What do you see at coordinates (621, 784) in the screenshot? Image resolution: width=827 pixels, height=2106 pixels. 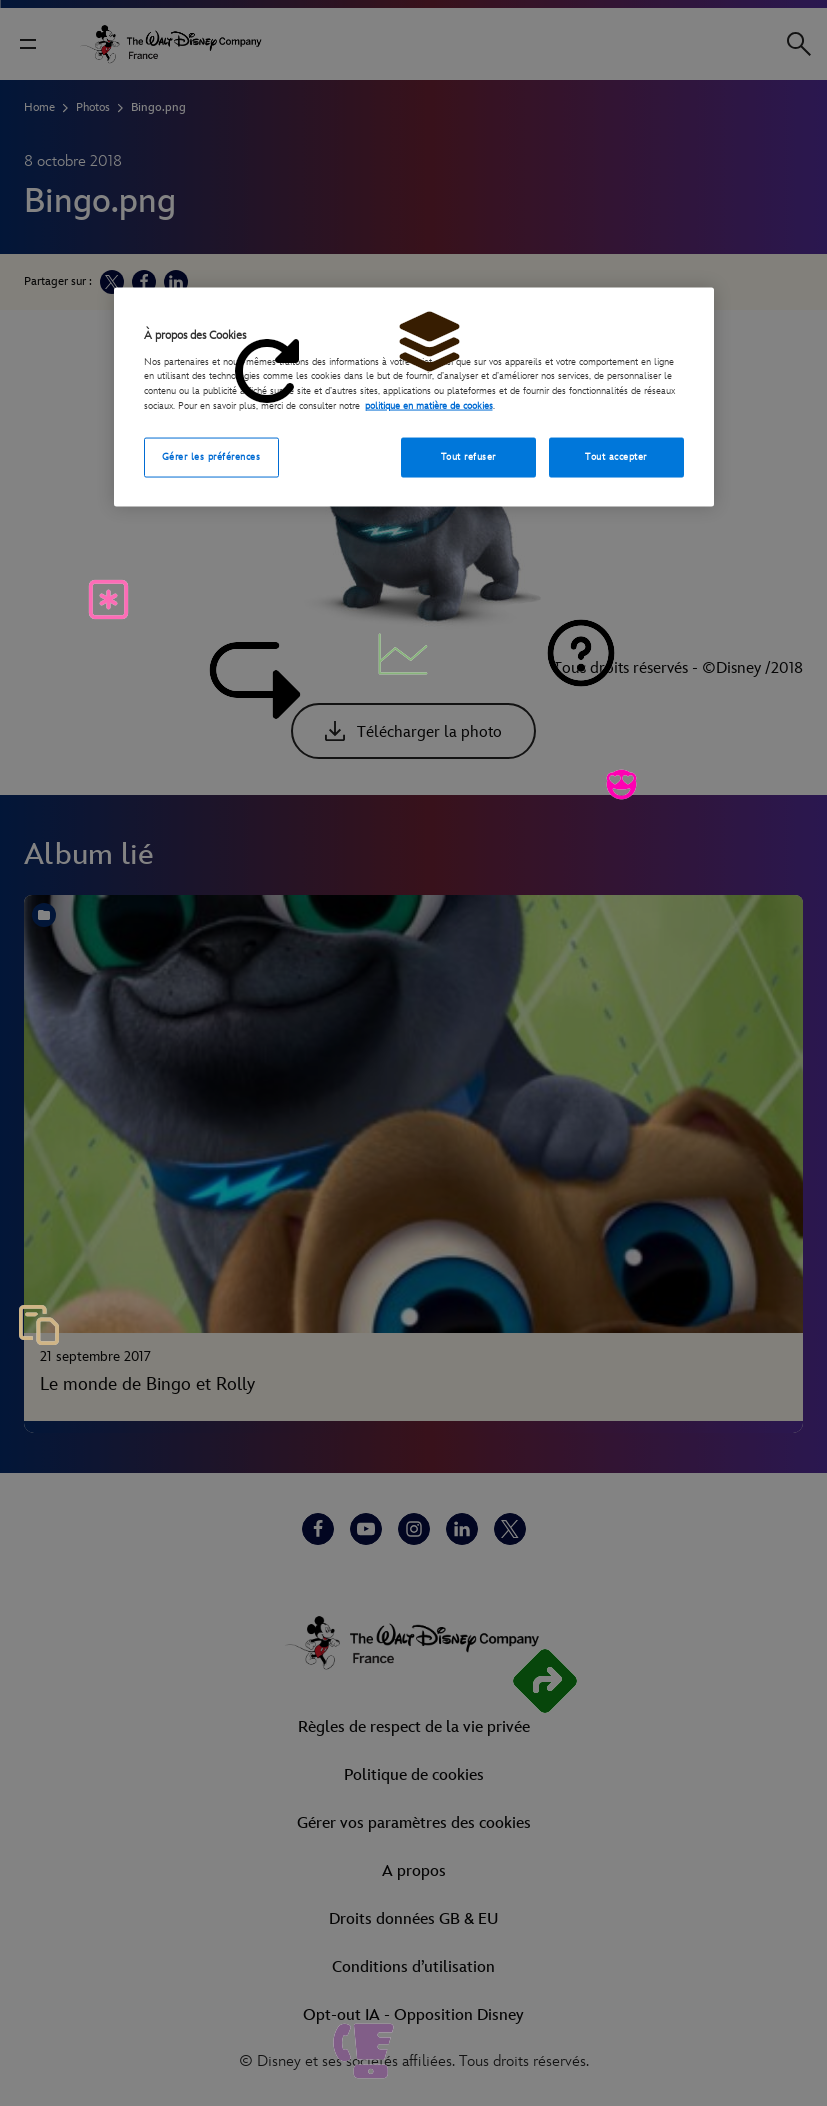 I see `react to a message with love` at bounding box center [621, 784].